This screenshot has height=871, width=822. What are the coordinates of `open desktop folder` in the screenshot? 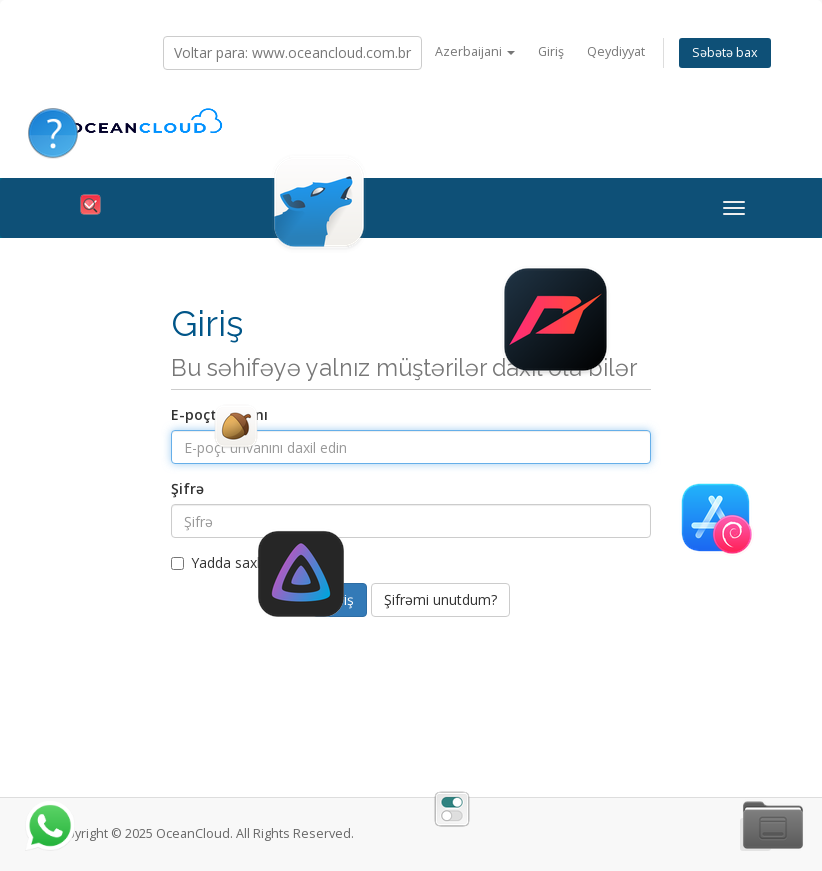 It's located at (773, 825).